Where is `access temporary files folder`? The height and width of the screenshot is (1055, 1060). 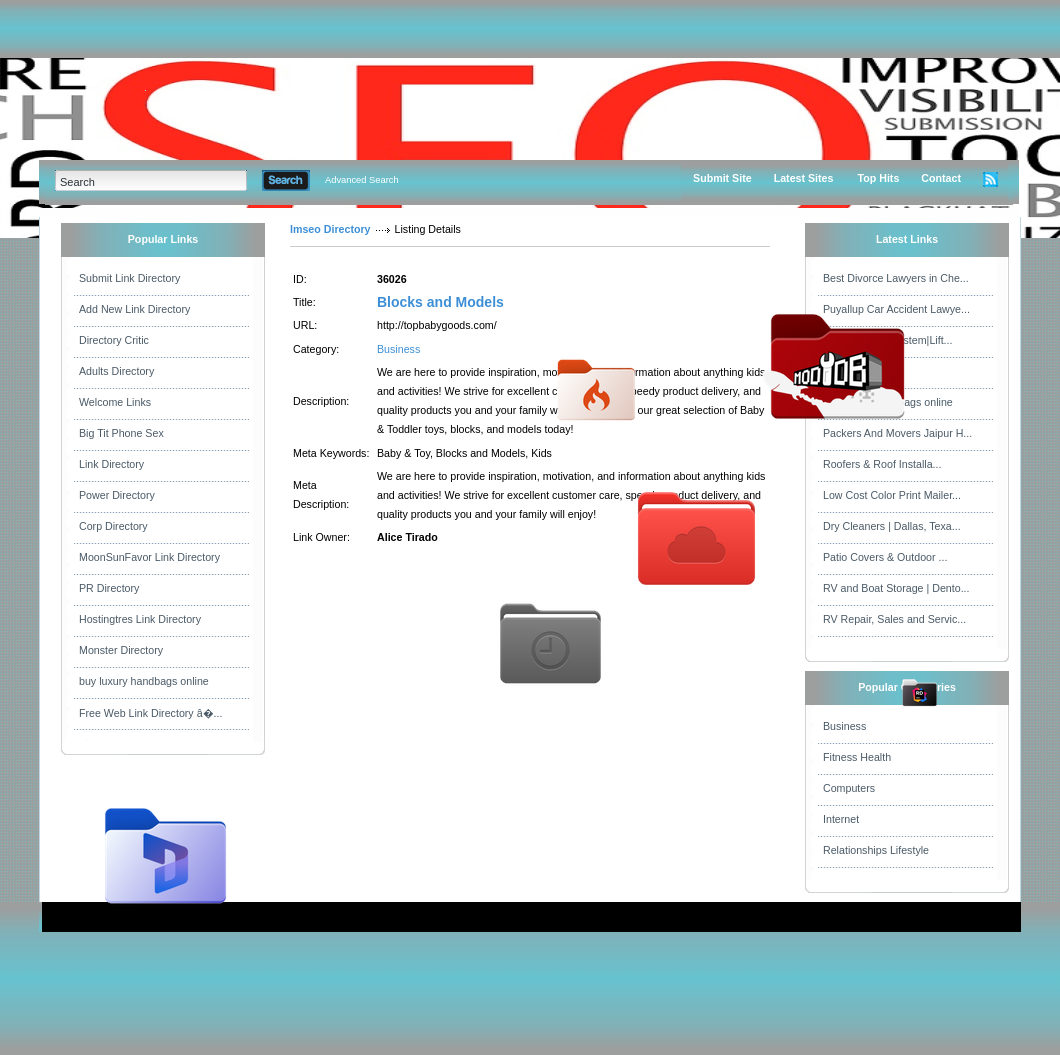
access temporary files folder is located at coordinates (550, 643).